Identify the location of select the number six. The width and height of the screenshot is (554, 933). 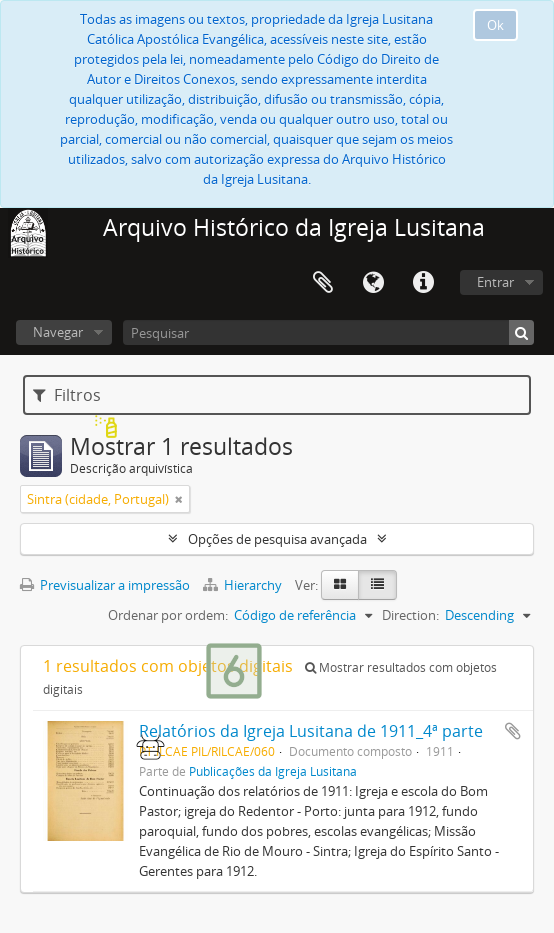
(234, 671).